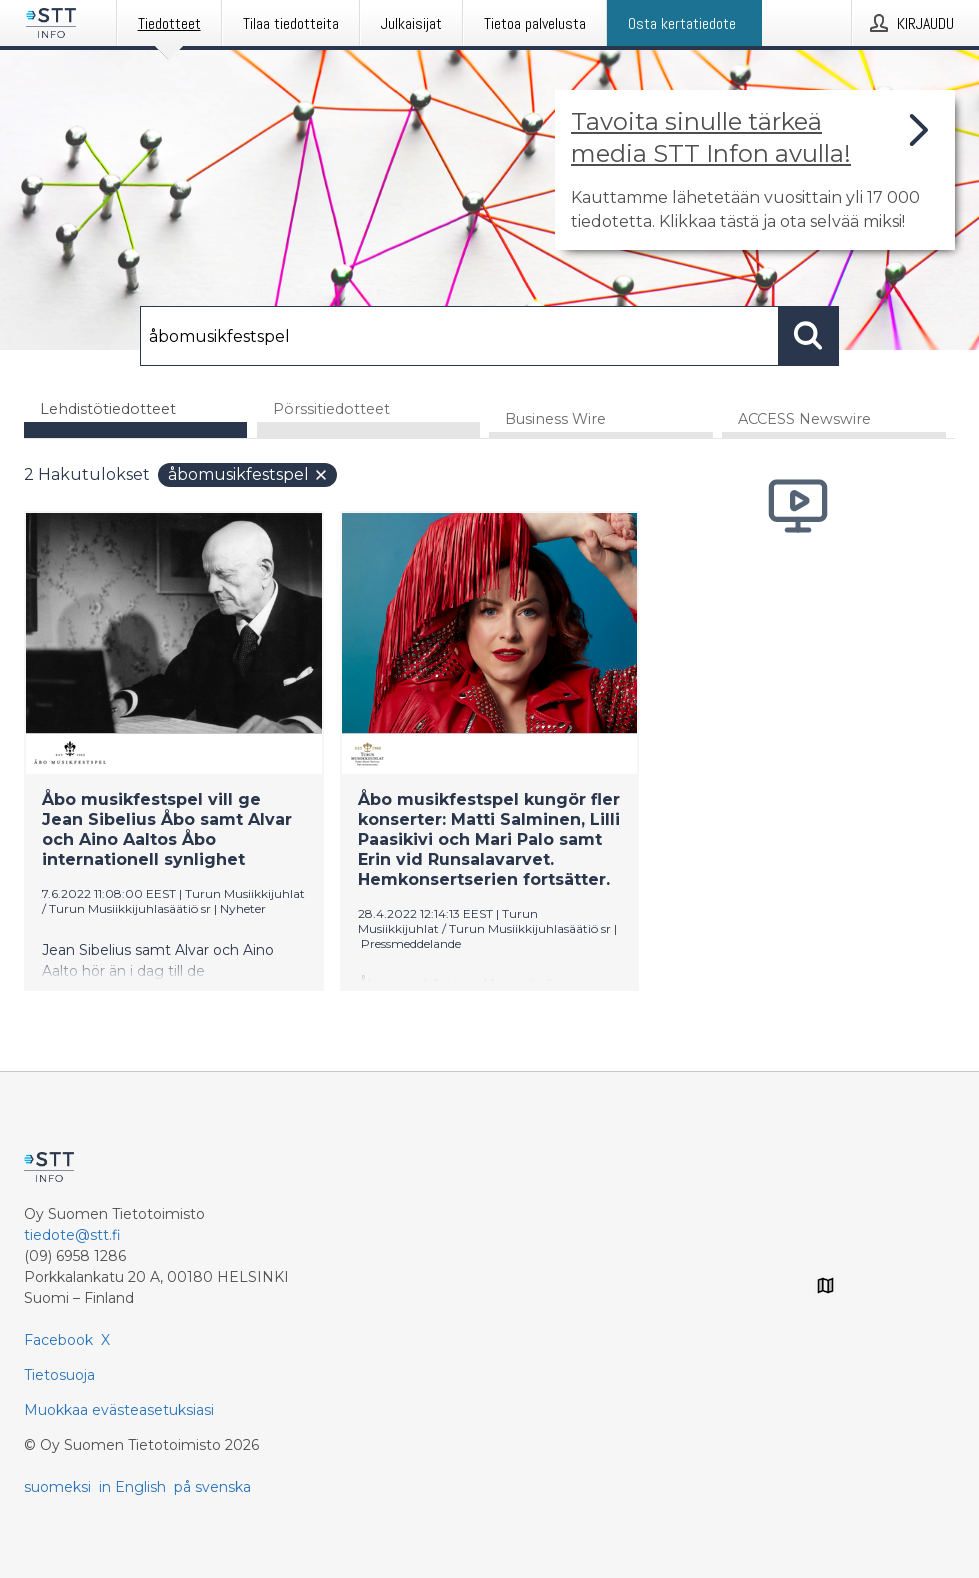 This screenshot has height=1578, width=979. What do you see at coordinates (825, 1285) in the screenshot?
I see `open map view` at bounding box center [825, 1285].